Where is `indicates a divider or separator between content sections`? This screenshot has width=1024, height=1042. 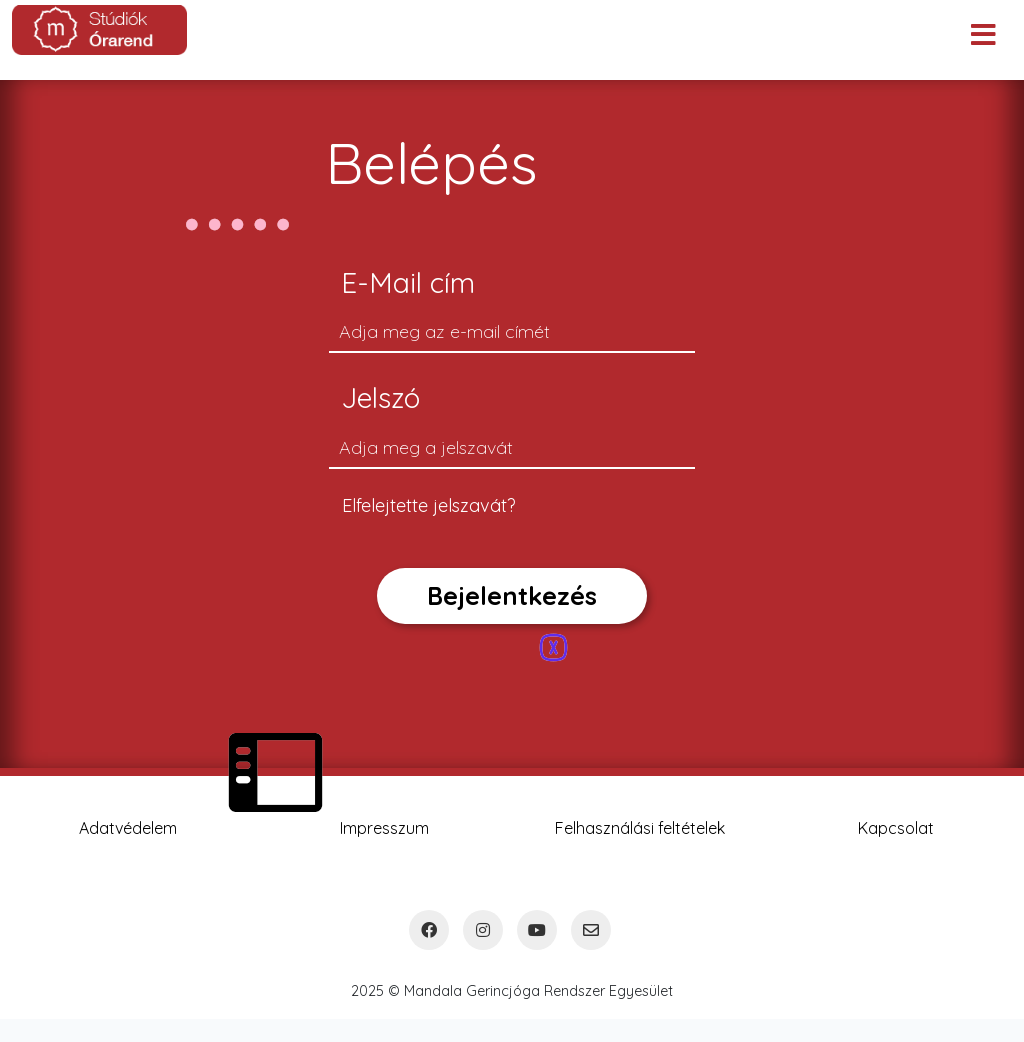 indicates a divider or separator between content sections is located at coordinates (237, 224).